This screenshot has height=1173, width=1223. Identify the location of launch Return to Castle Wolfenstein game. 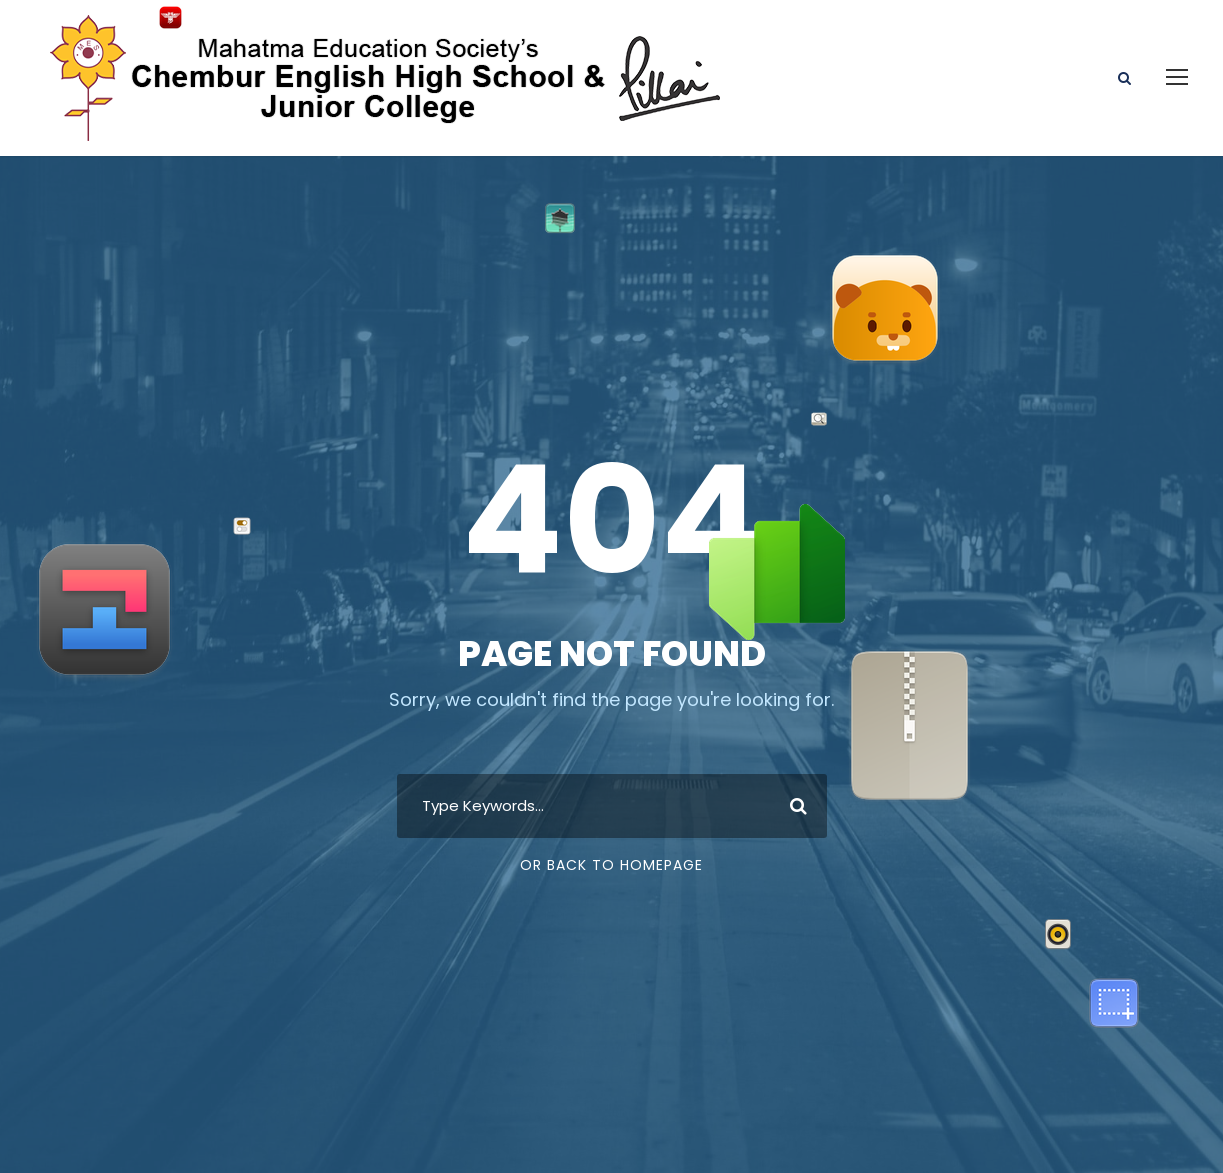
(170, 17).